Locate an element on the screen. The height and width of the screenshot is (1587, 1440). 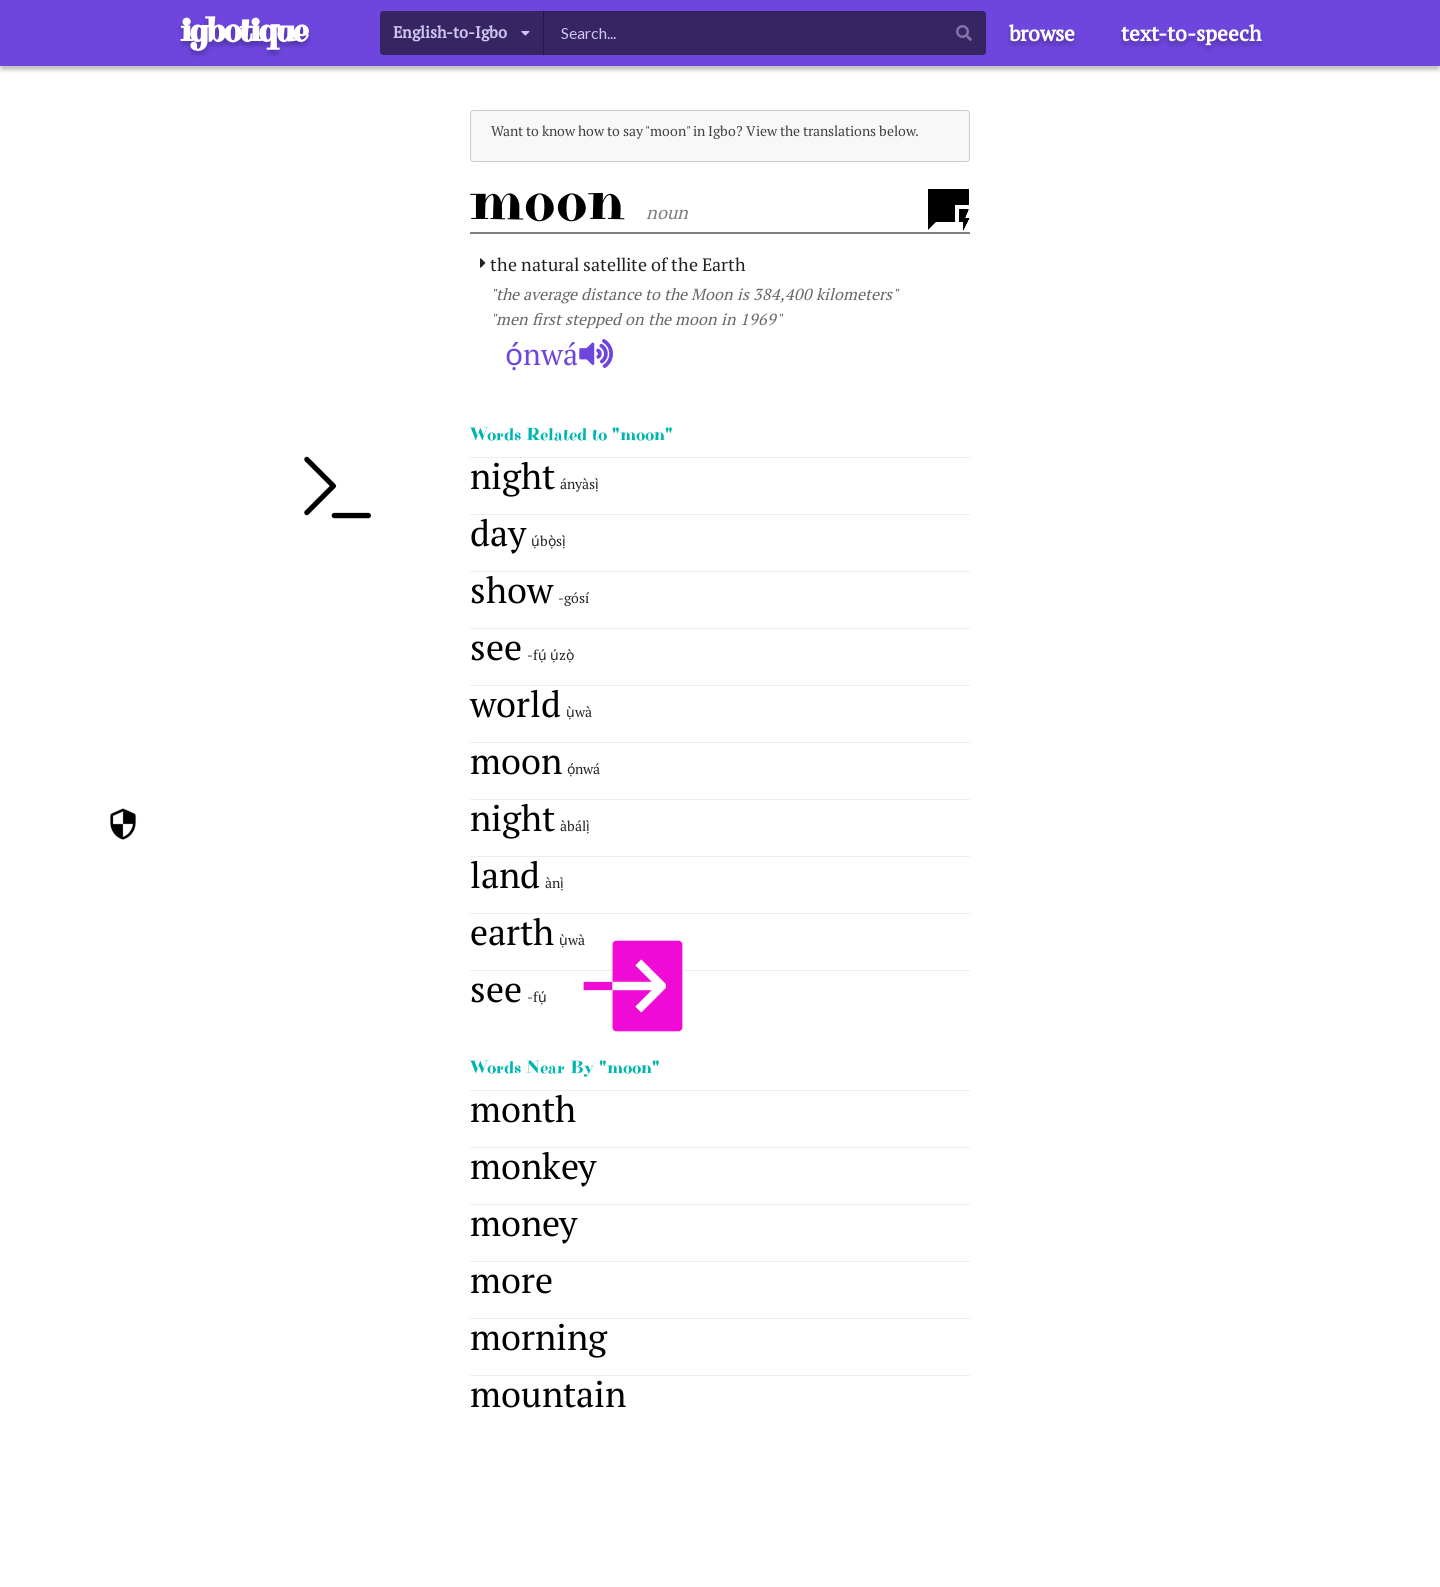
log in to your account is located at coordinates (633, 986).